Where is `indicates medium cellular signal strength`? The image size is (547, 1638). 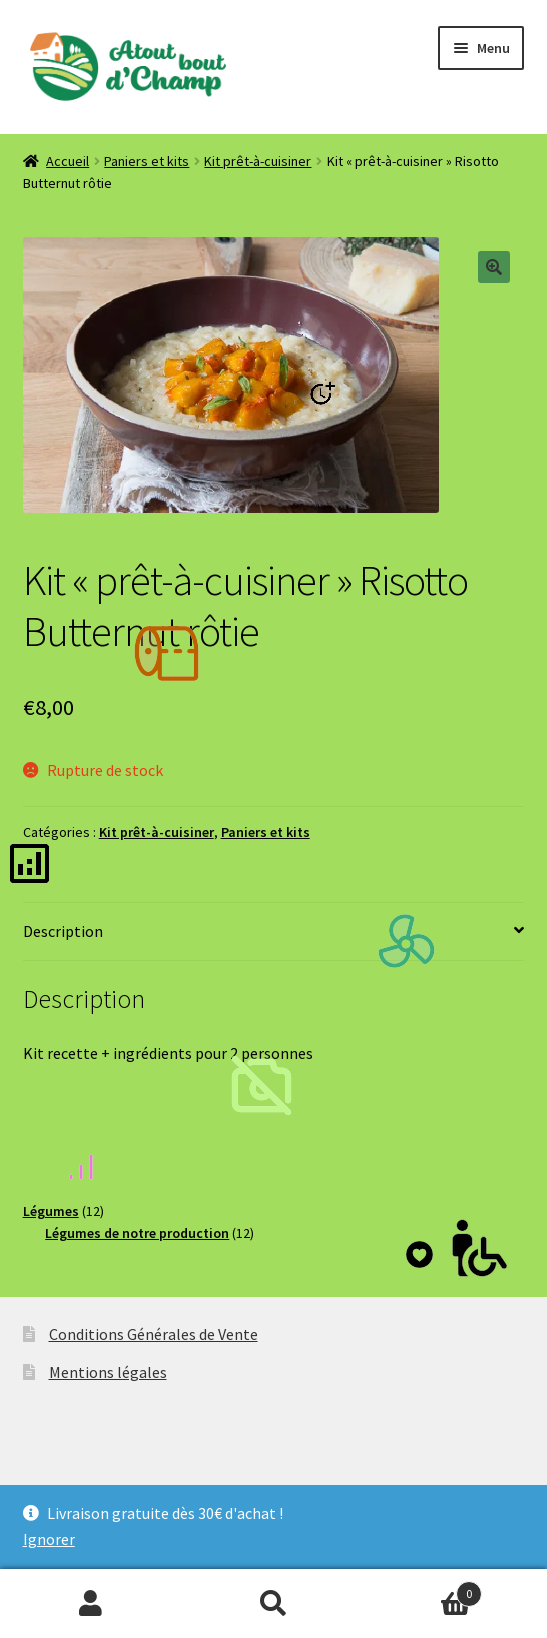 indicates medium cellular signal strength is located at coordinates (93, 1160).